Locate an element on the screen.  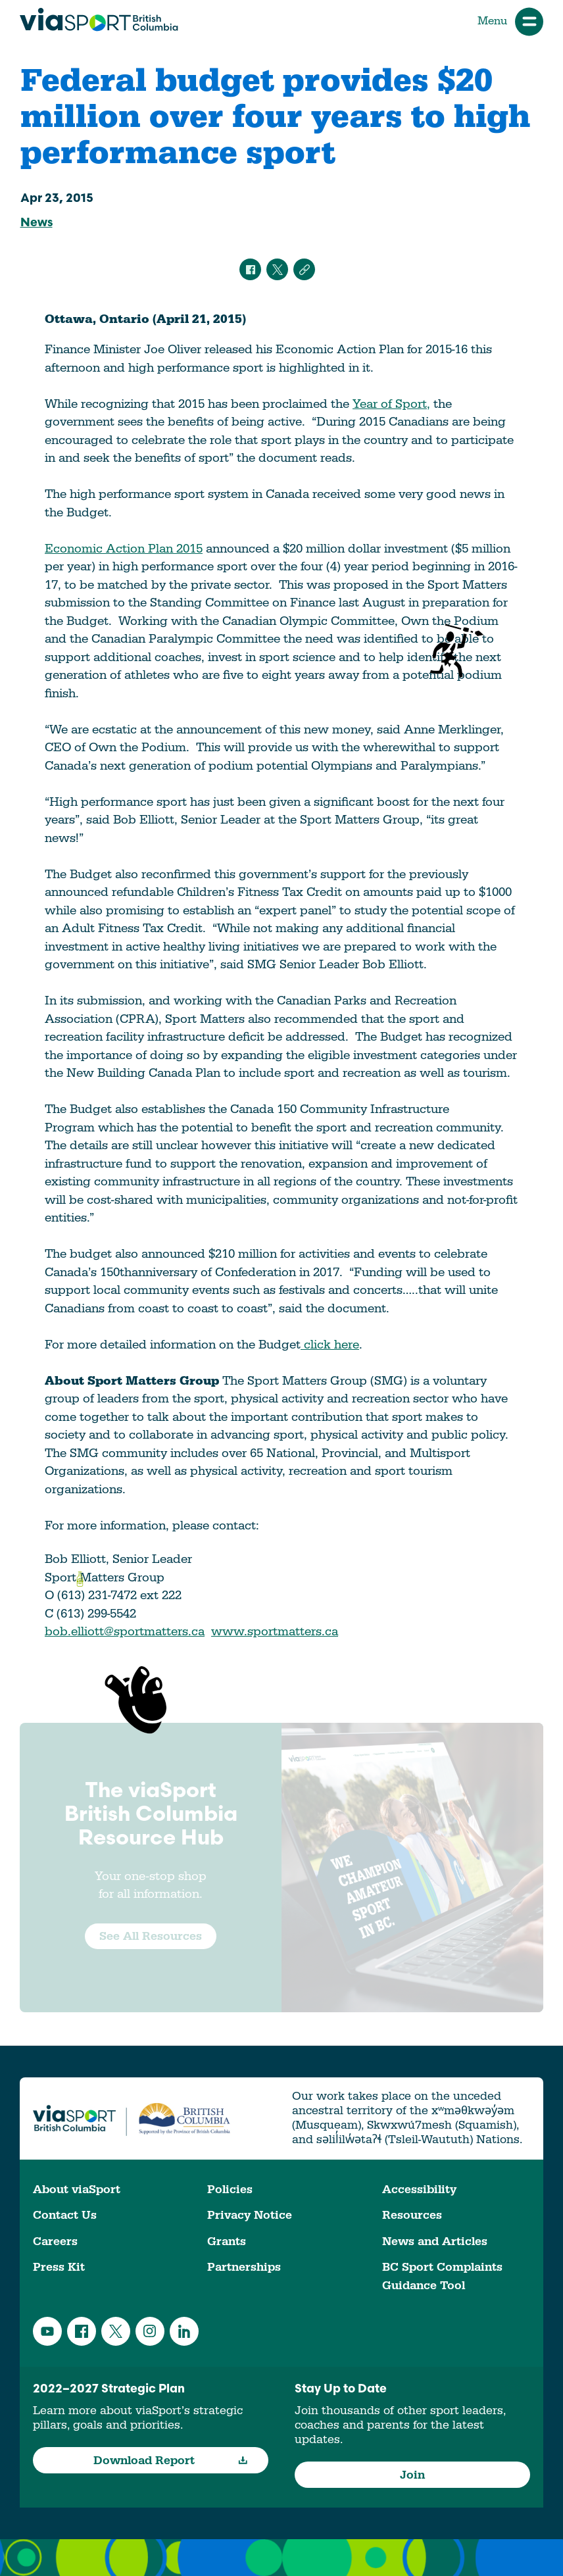
select caveman character class is located at coordinates (456, 651).